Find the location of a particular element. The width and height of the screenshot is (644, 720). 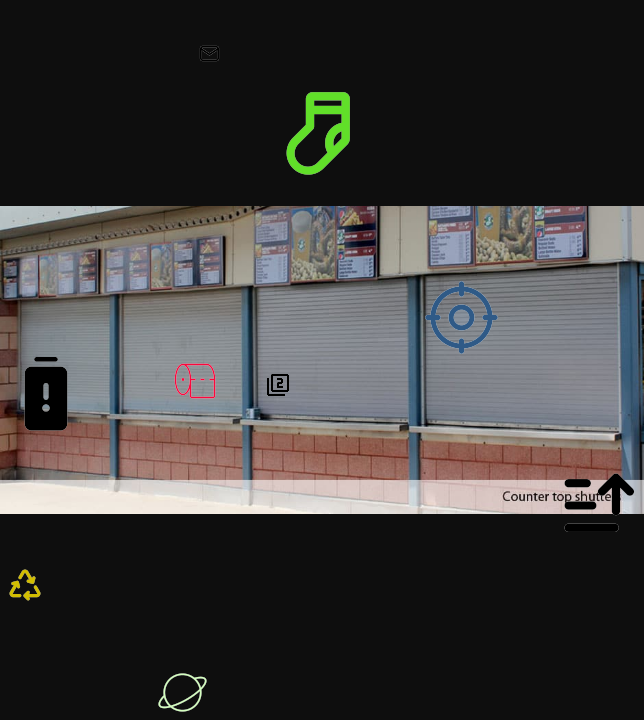

recycle or move item to trash is located at coordinates (25, 585).